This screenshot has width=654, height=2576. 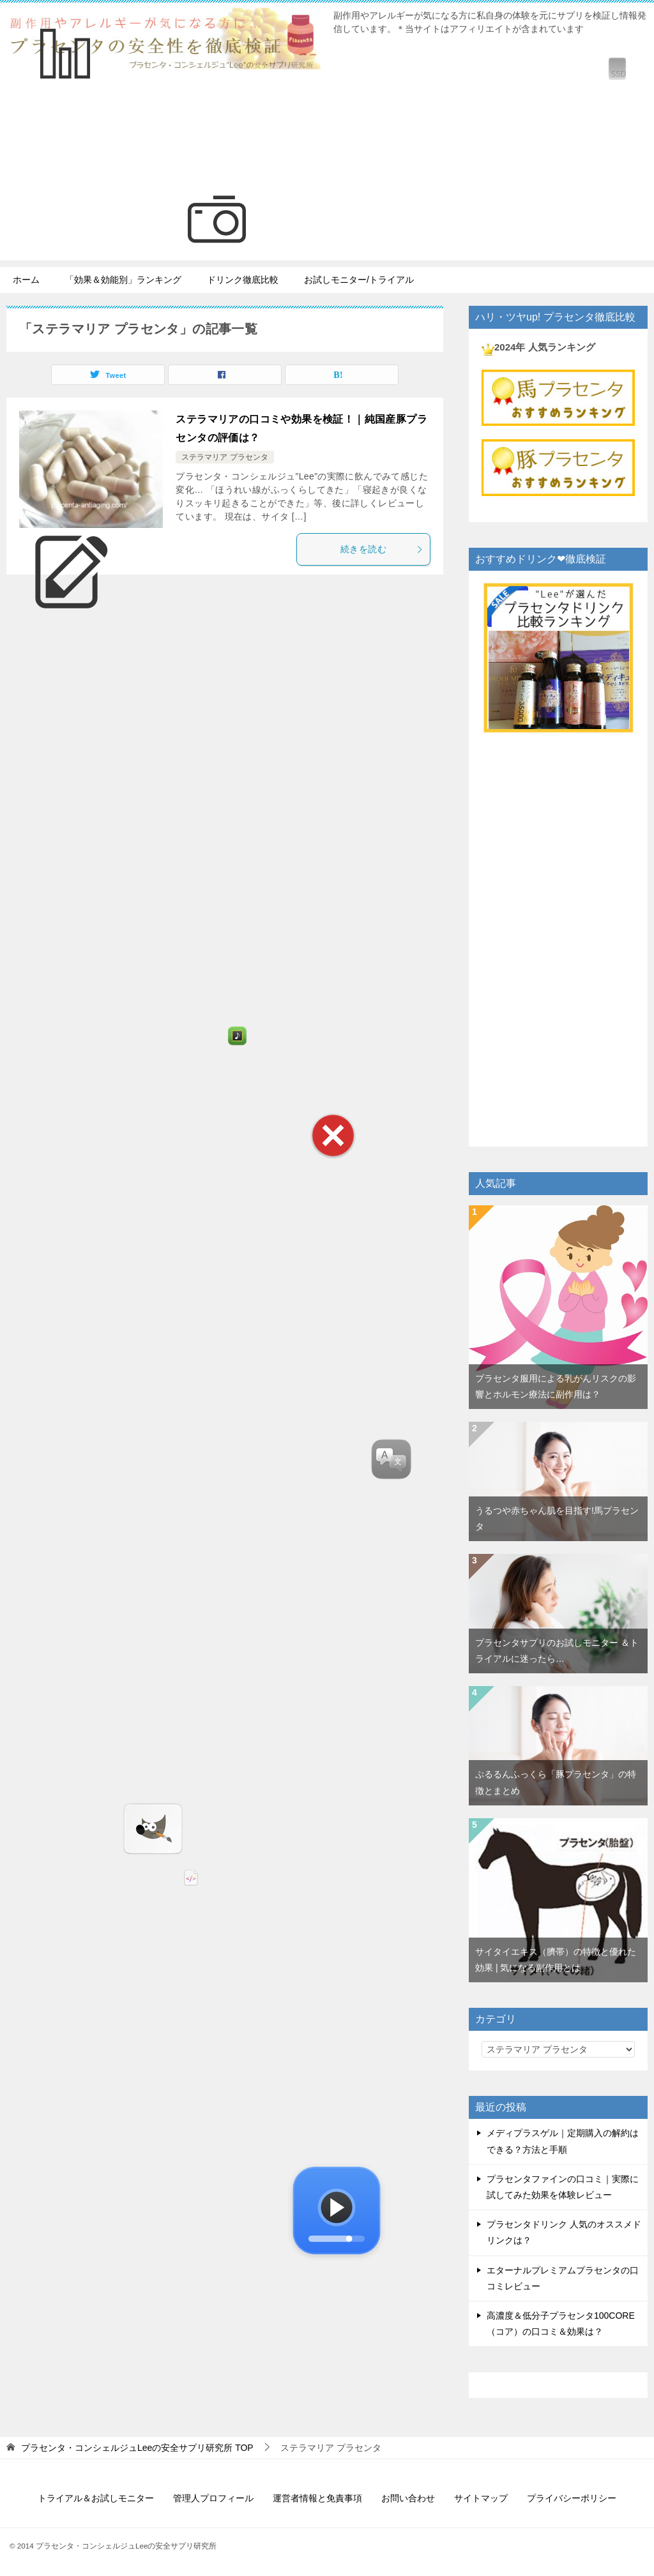 I want to click on indicates a file or item that cannot be read or accessed, so click(x=333, y=1135).